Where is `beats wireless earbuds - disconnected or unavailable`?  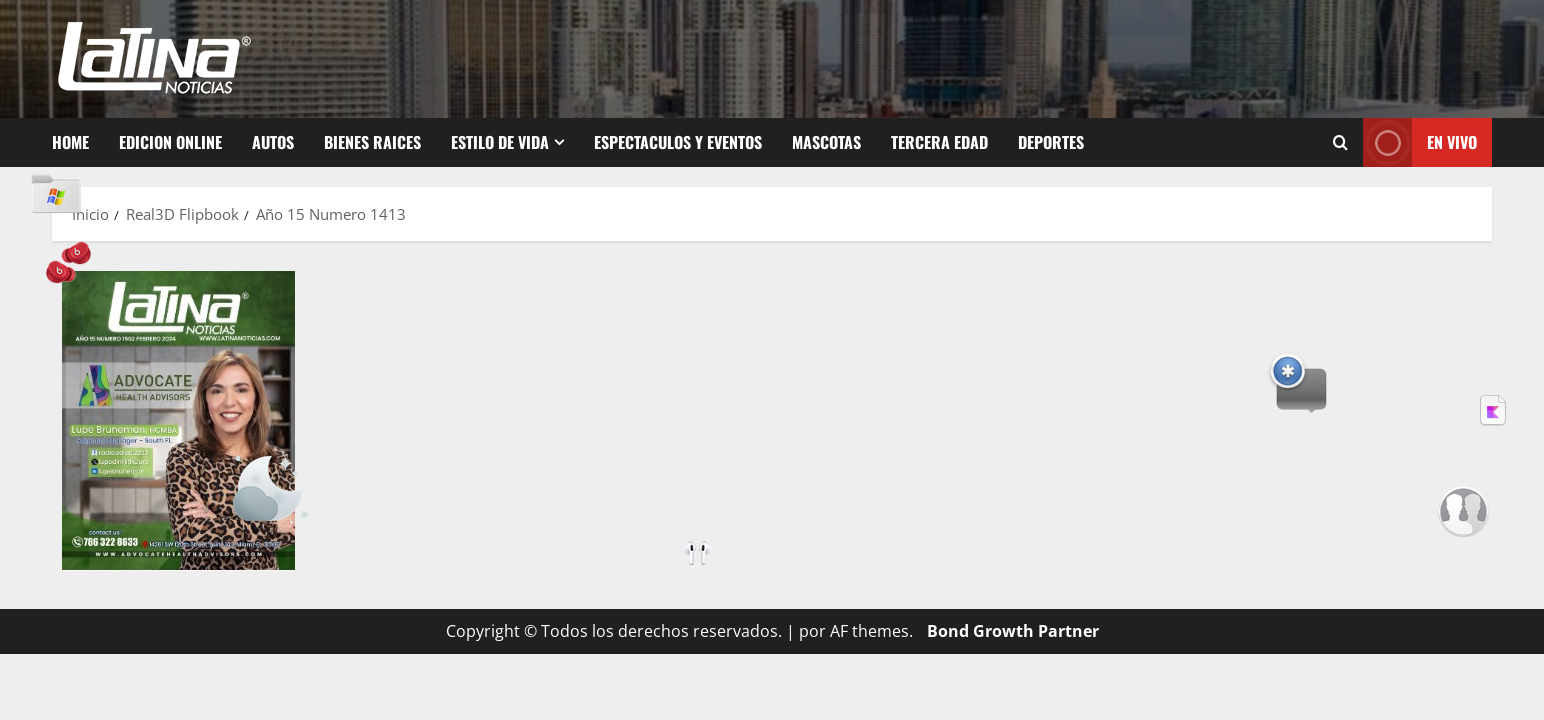
beats wireless earbuds - disconnected or unavailable is located at coordinates (68, 262).